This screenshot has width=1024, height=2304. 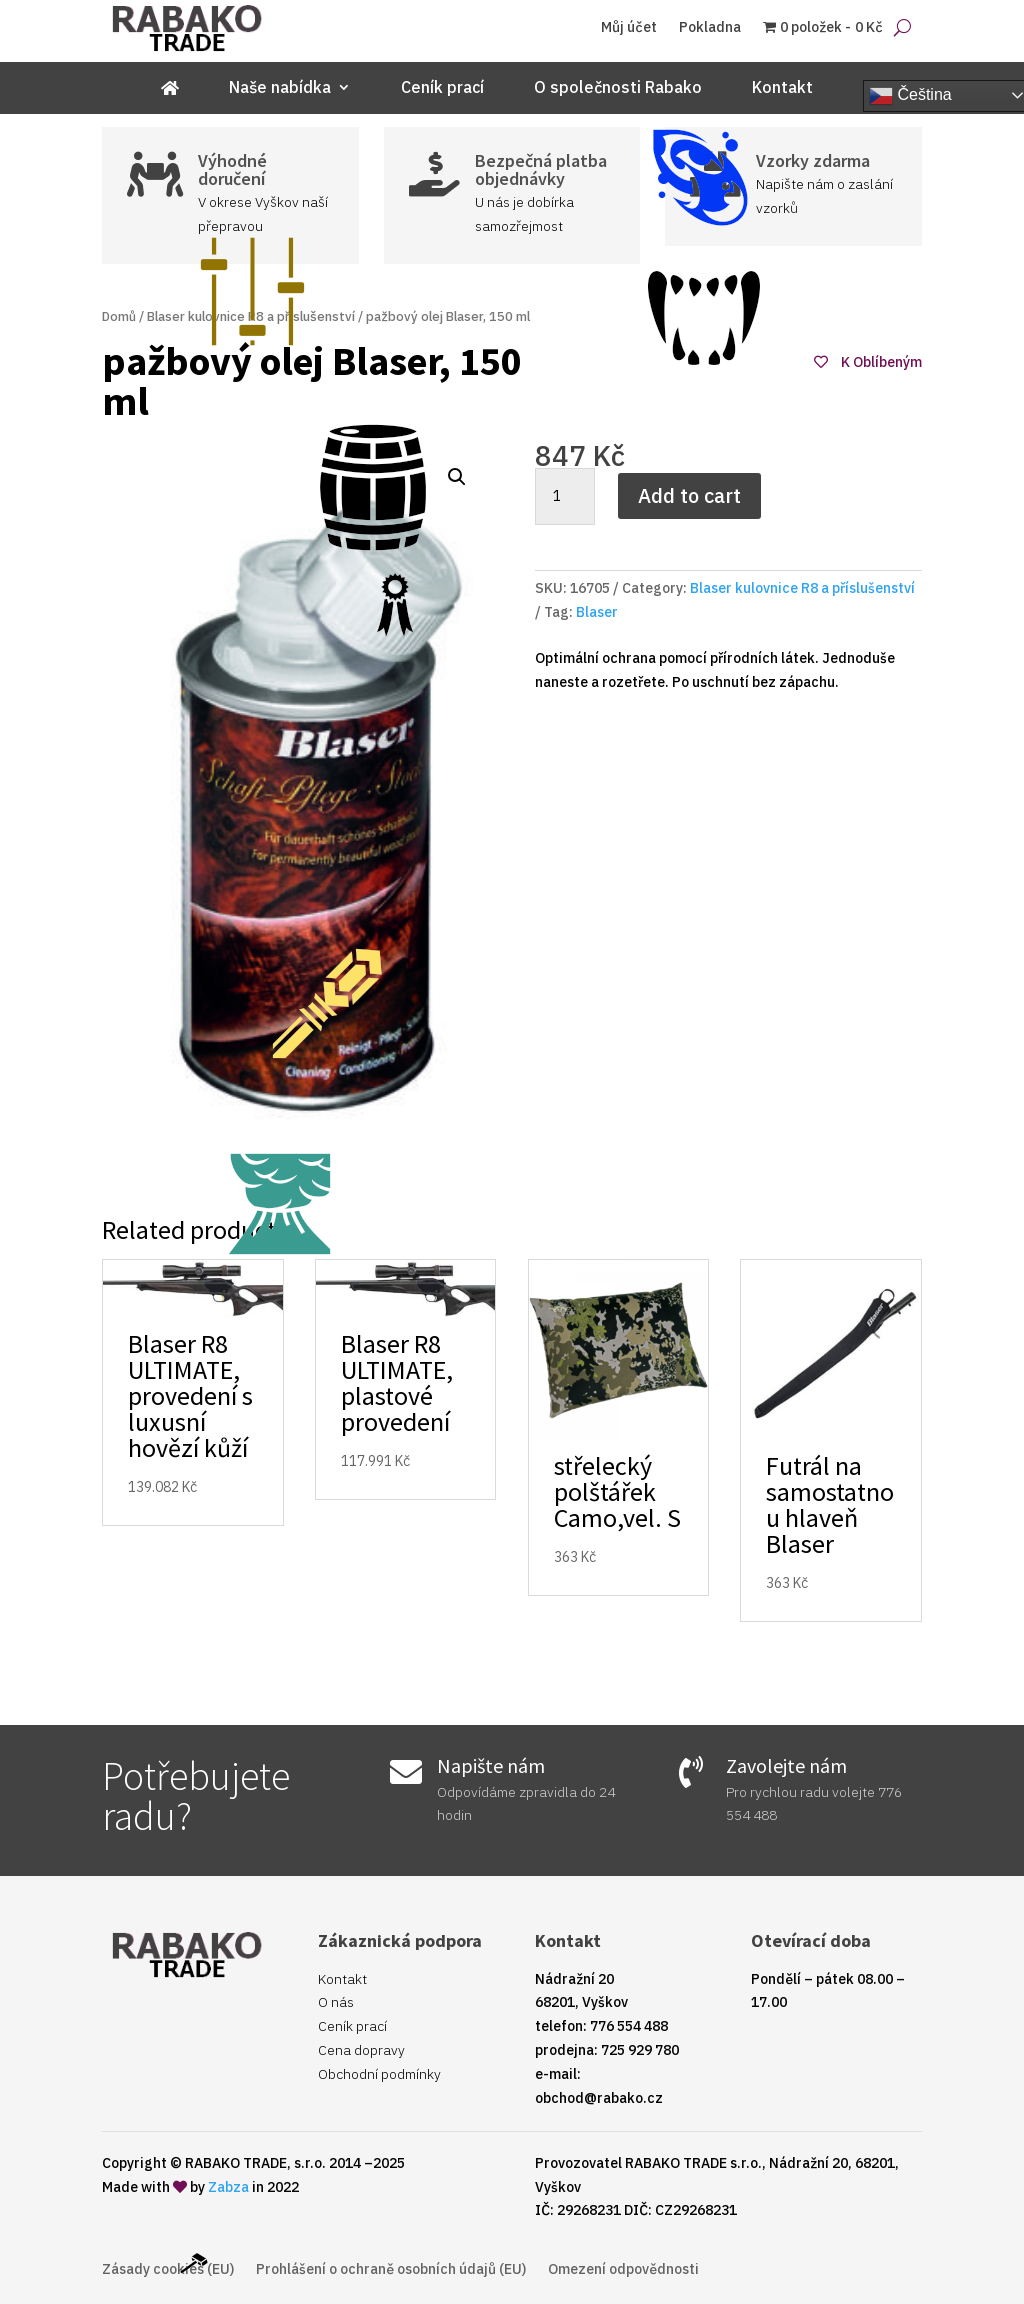 I want to click on inventory item representing storage or containers, so click(x=373, y=487).